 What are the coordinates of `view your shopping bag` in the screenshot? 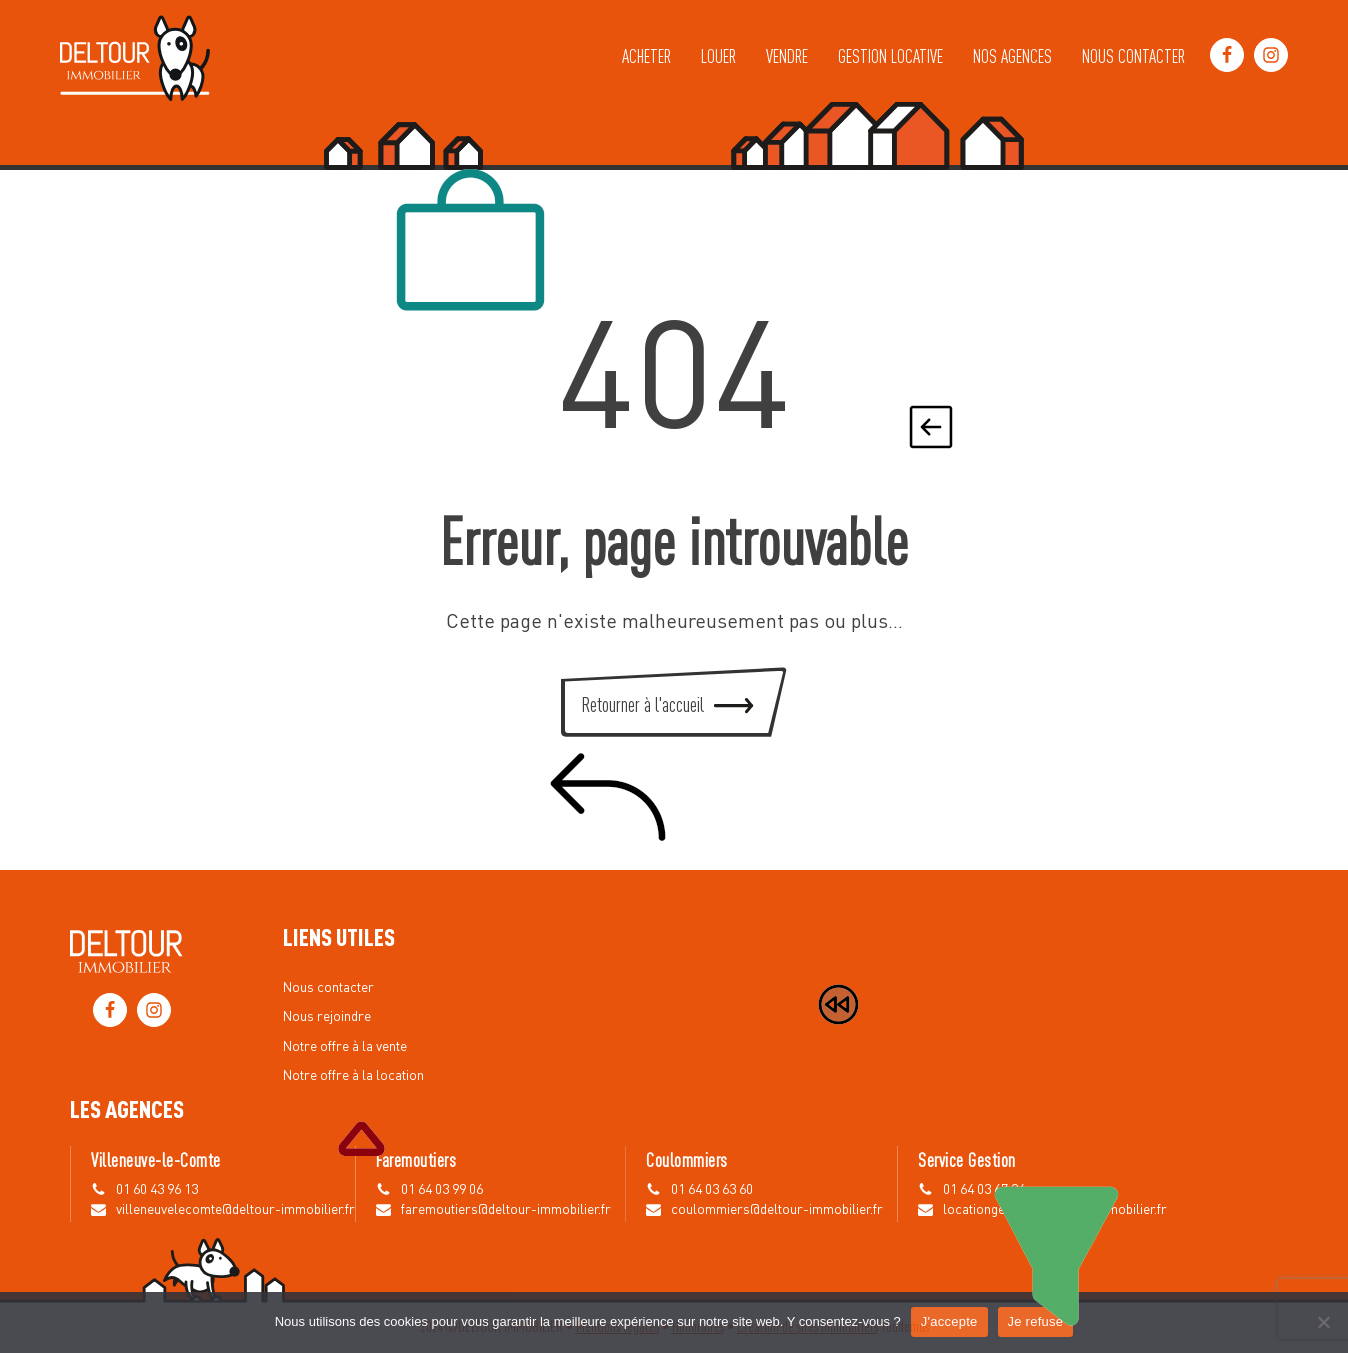 It's located at (470, 248).